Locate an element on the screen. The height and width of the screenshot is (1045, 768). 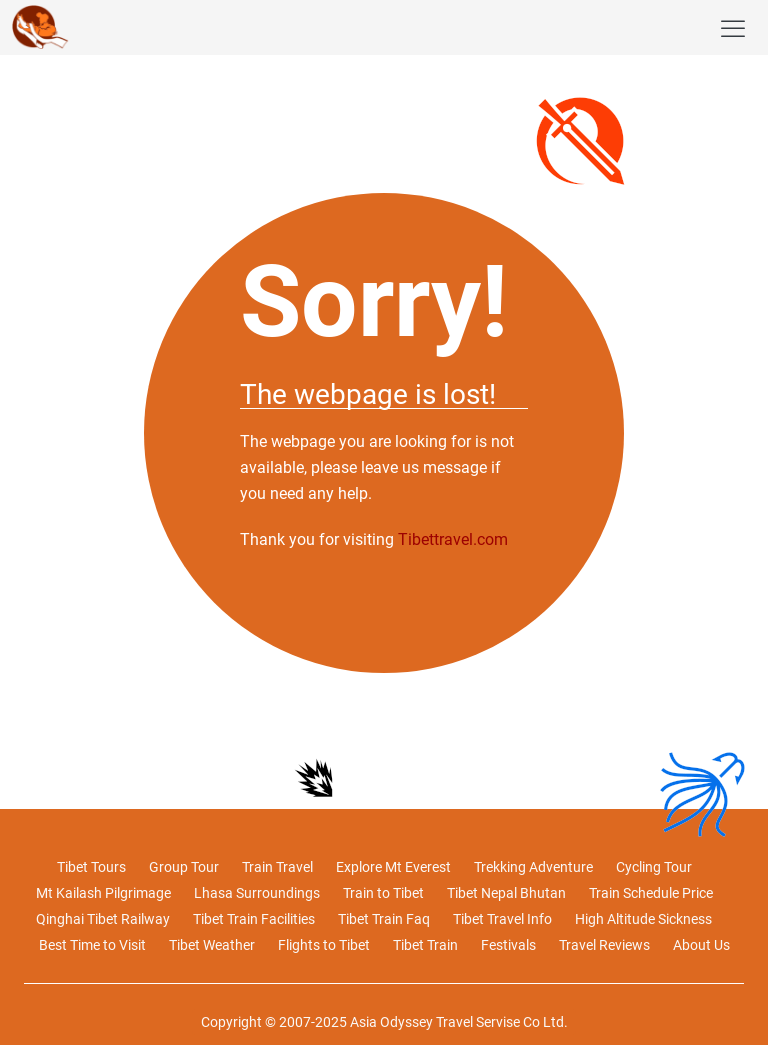
attack or combat action button is located at coordinates (580, 141).